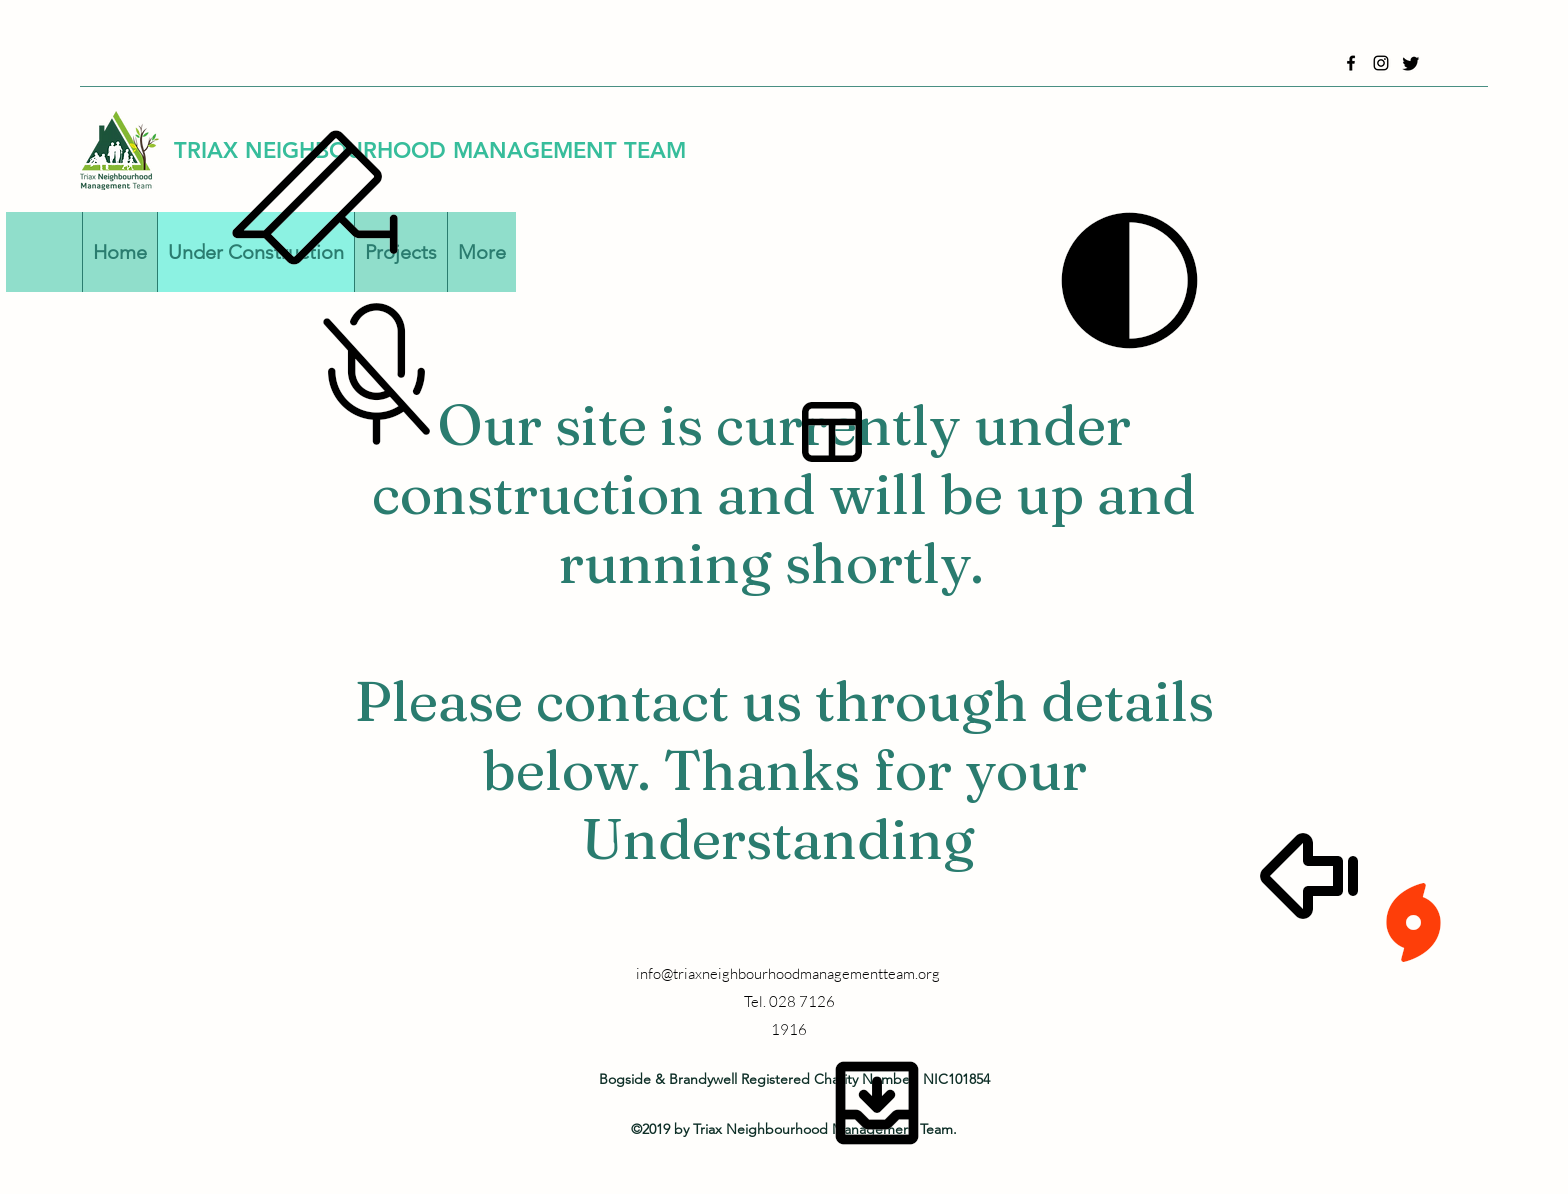 This screenshot has height=1194, width=1568. I want to click on access security camera settings, so click(315, 208).